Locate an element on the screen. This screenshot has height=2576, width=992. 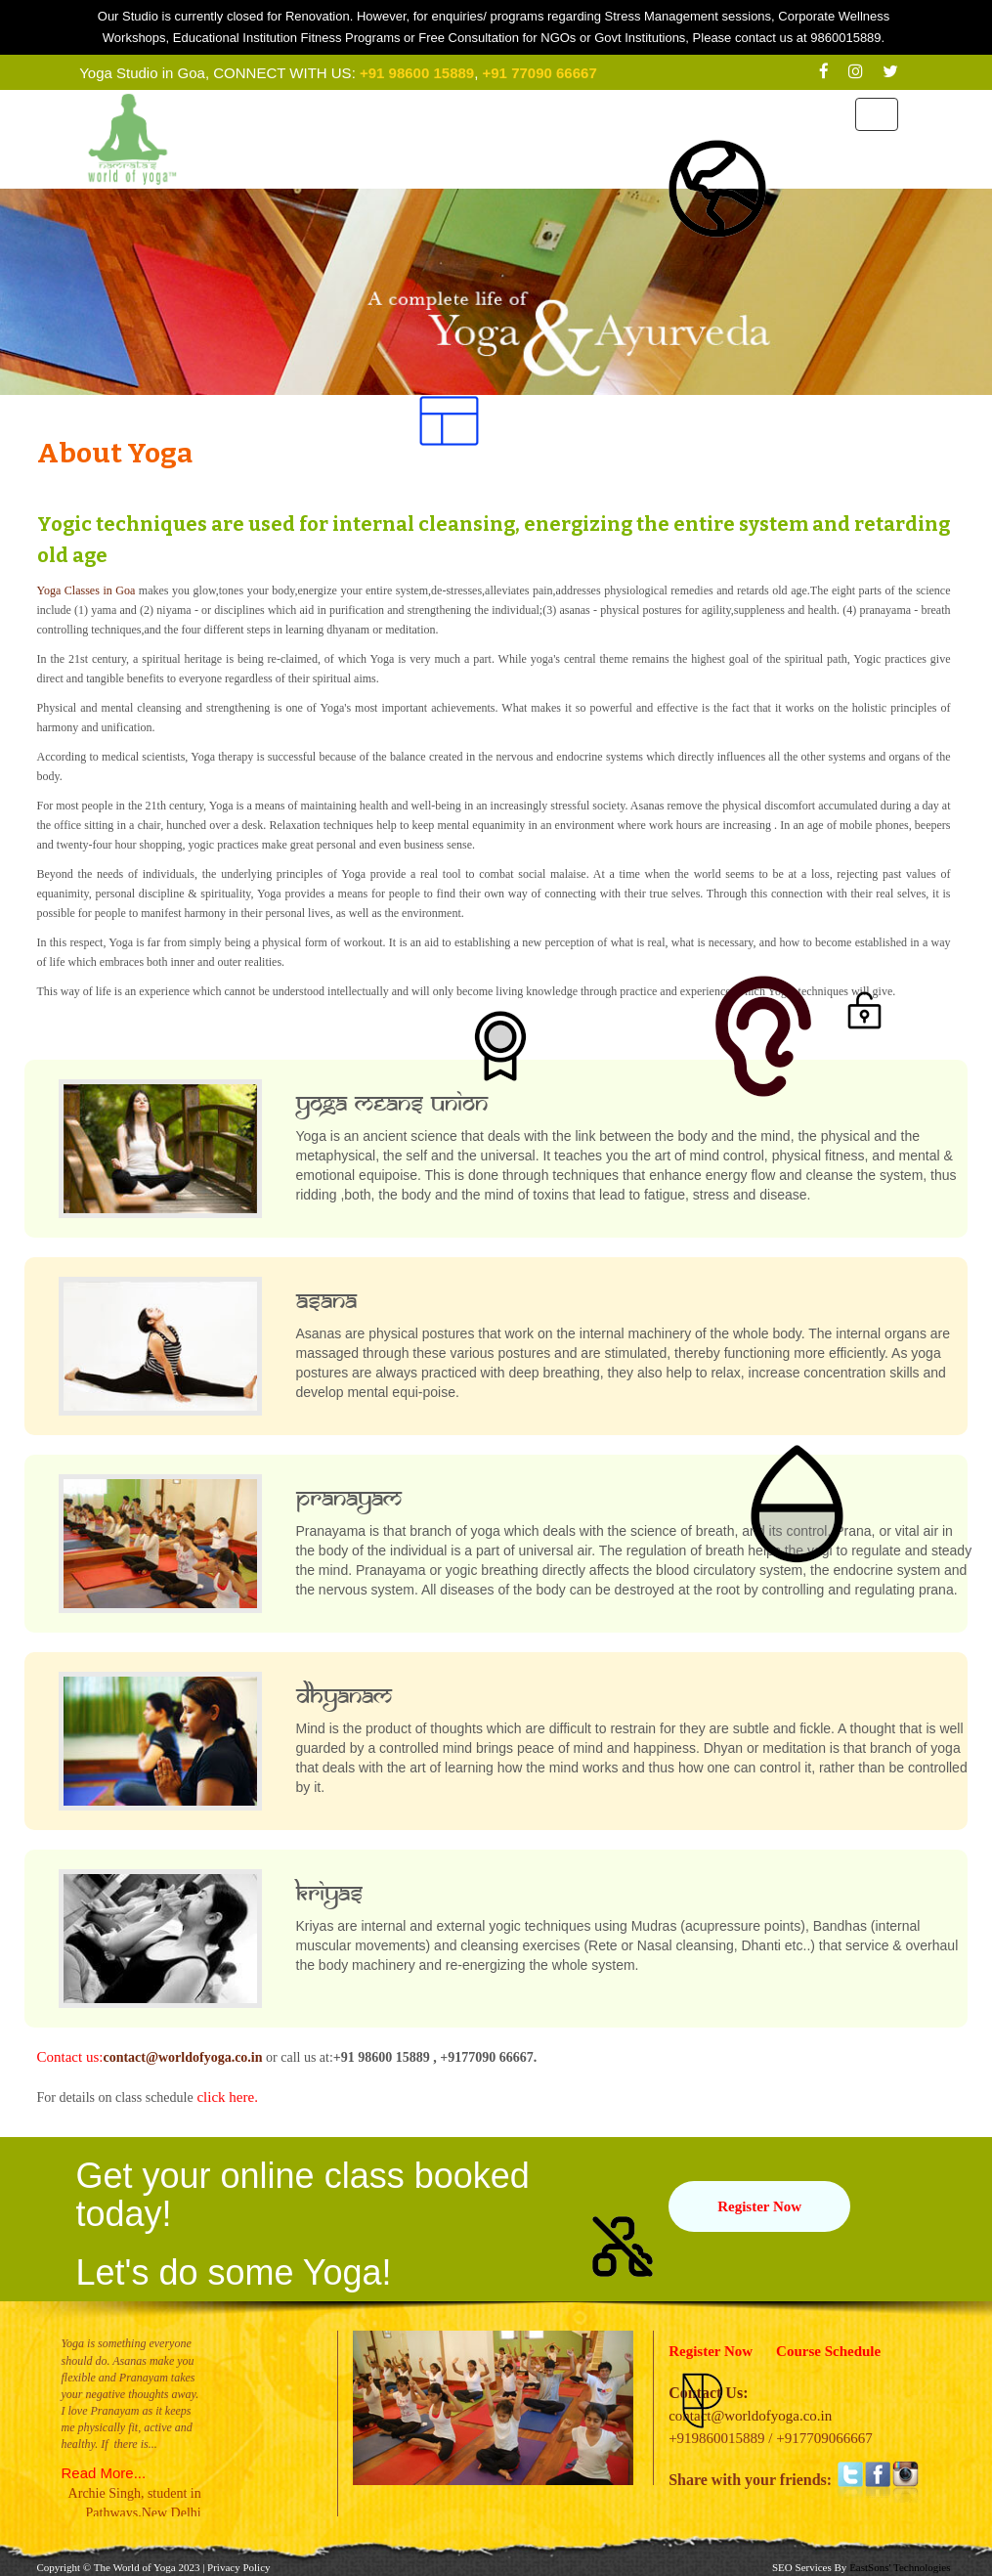
change page layout options is located at coordinates (449, 420).